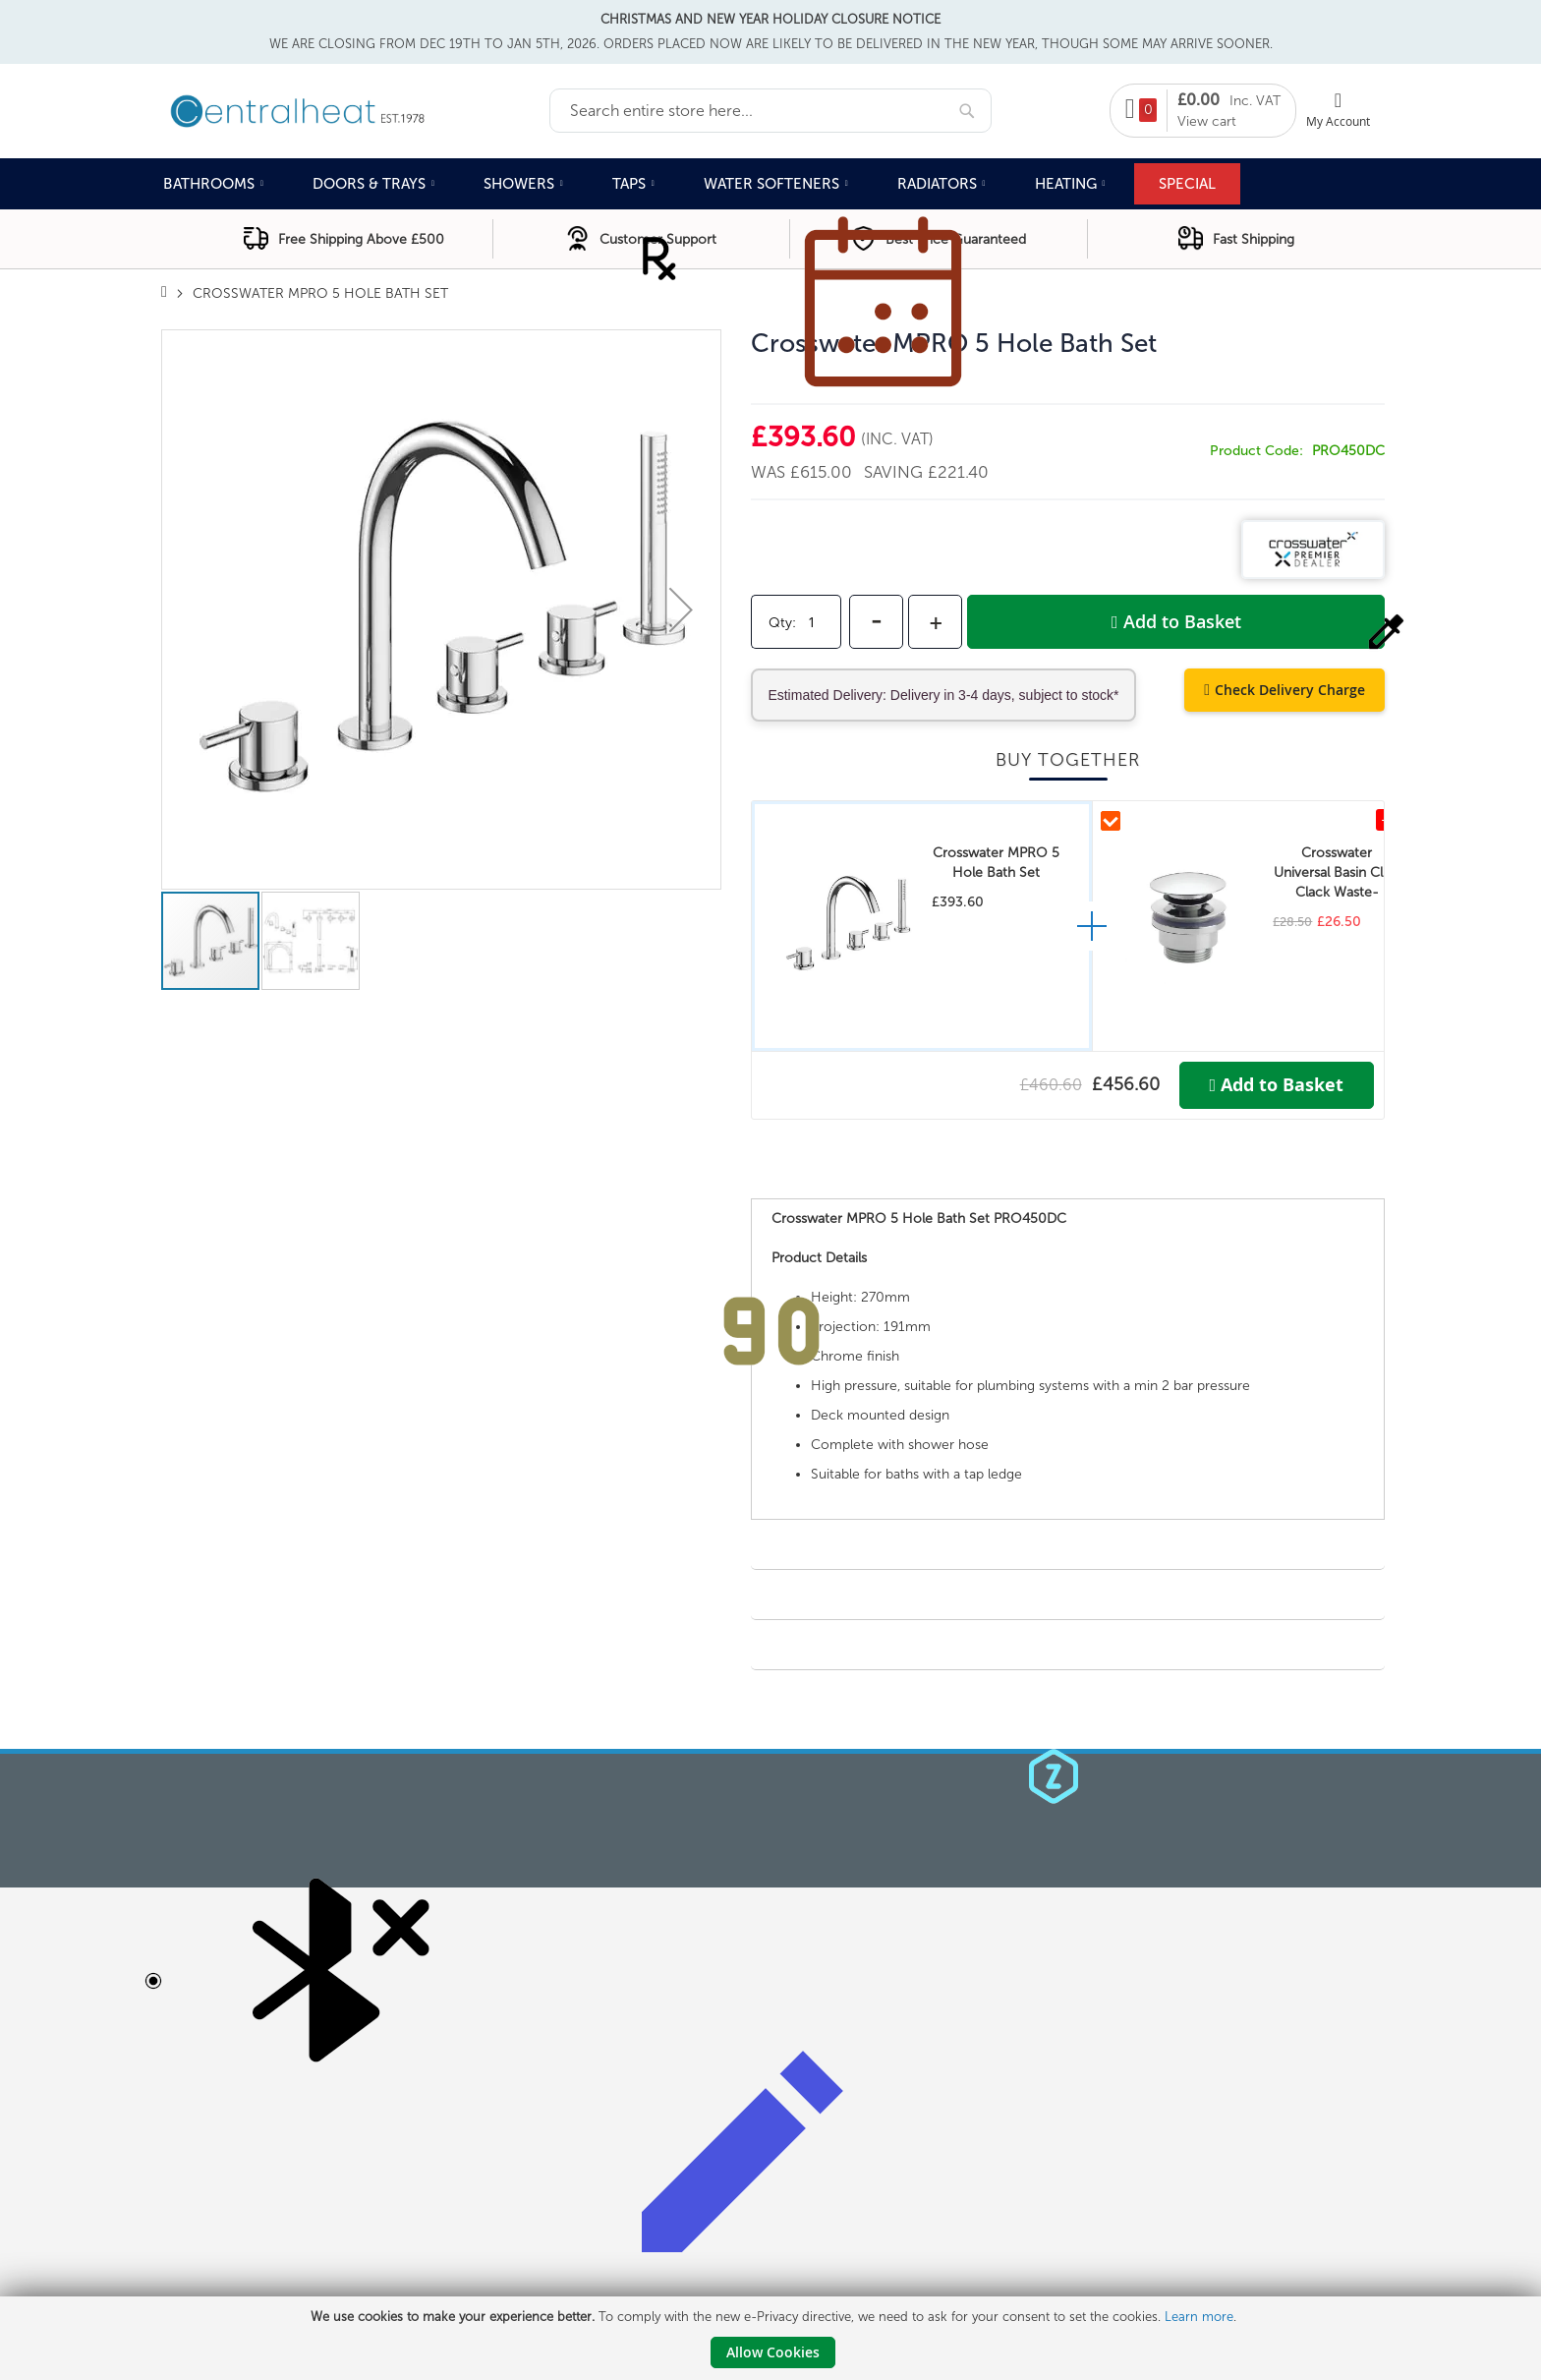 The height and width of the screenshot is (2380, 1541). Describe the element at coordinates (330, 1970) in the screenshot. I see `bluetooth connection disabled or unavailable` at that location.